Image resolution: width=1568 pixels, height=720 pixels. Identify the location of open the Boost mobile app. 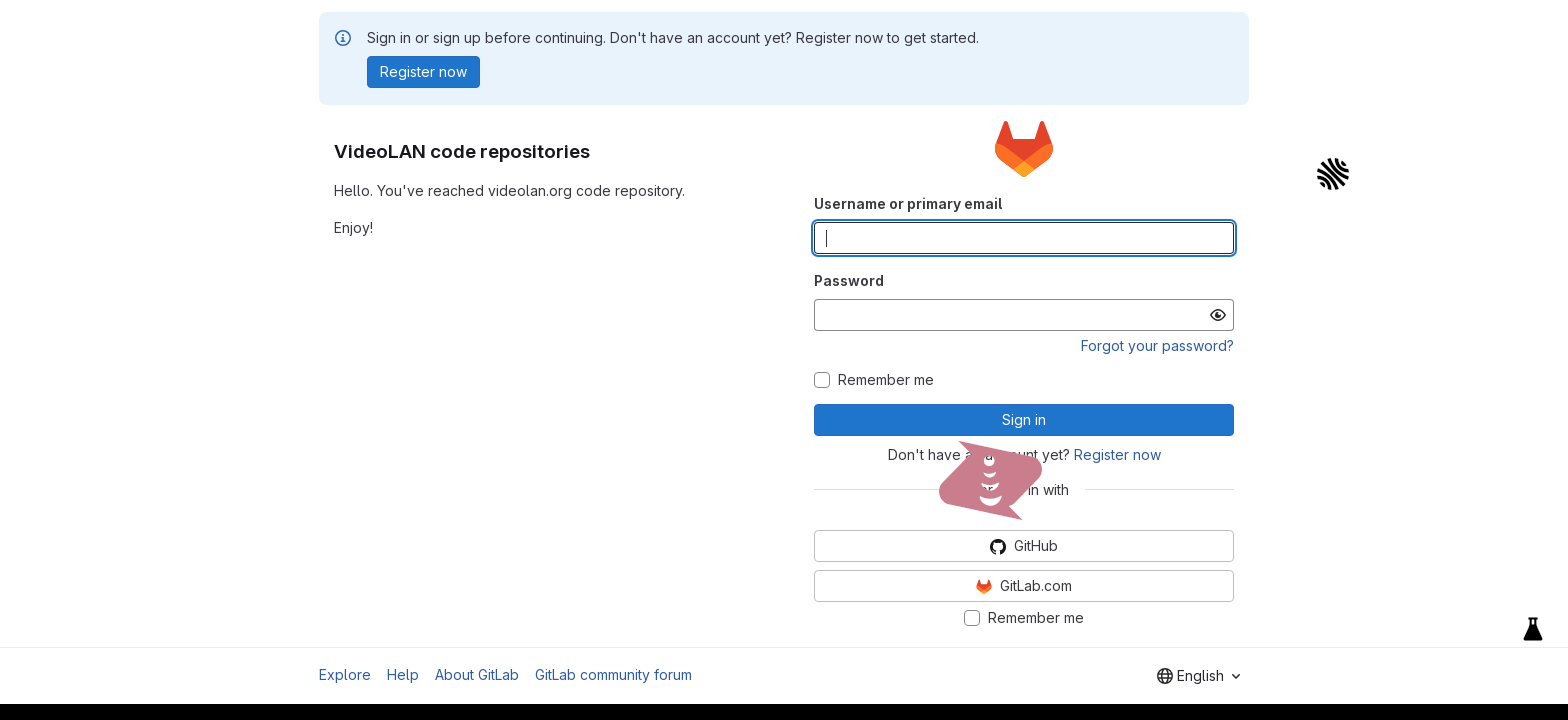
(990, 480).